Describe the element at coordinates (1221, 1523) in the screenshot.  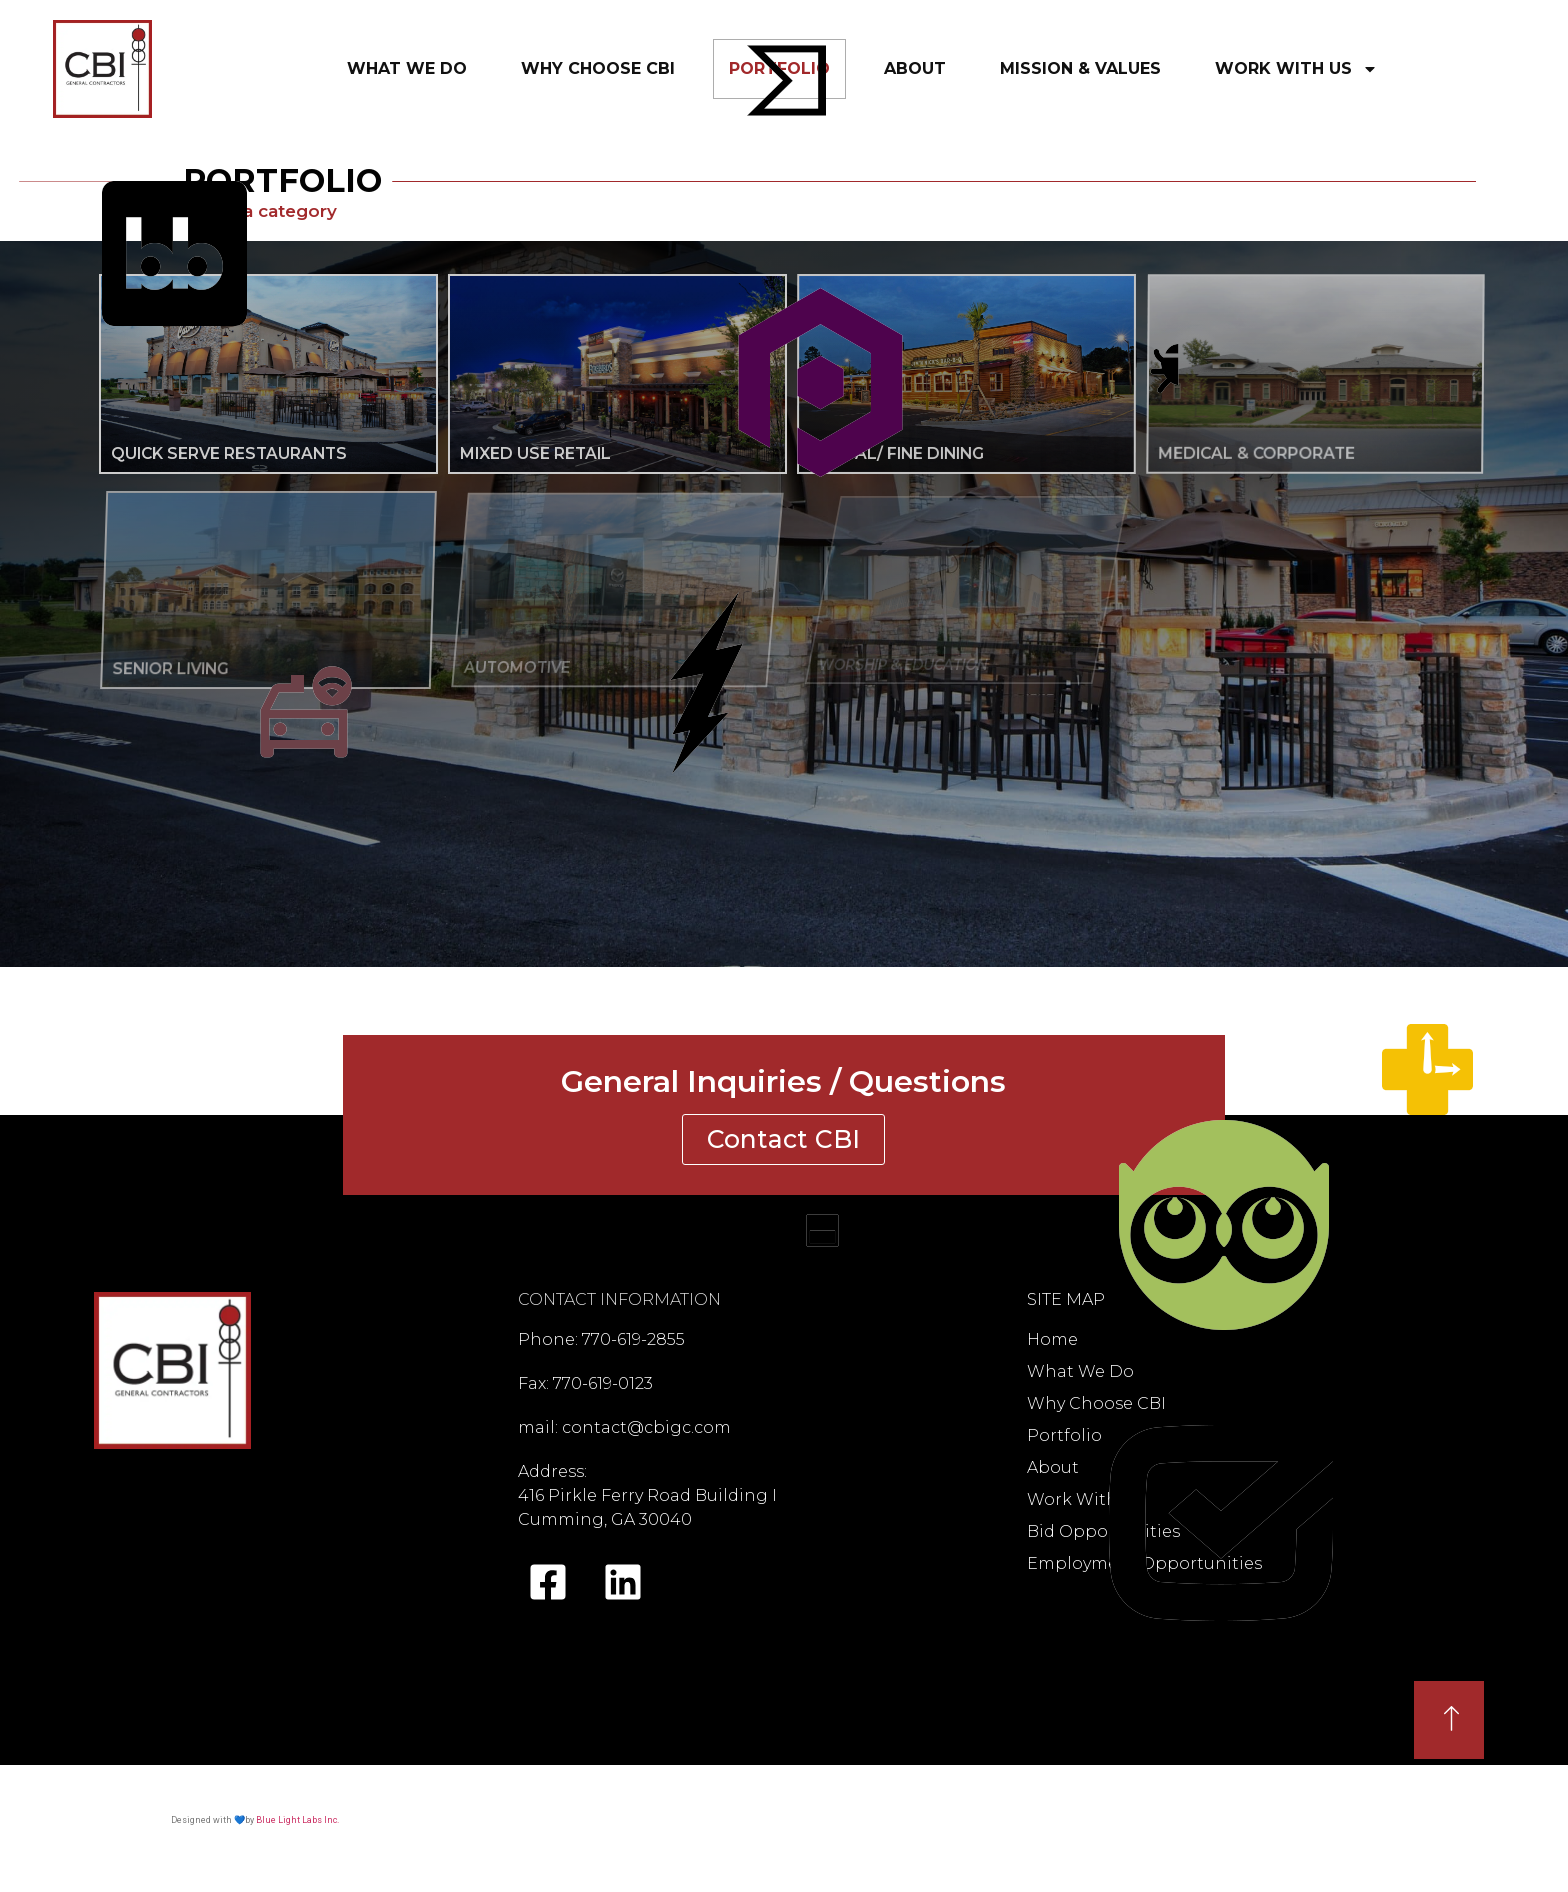
I see `helpdesk logo - customer support platform` at that location.